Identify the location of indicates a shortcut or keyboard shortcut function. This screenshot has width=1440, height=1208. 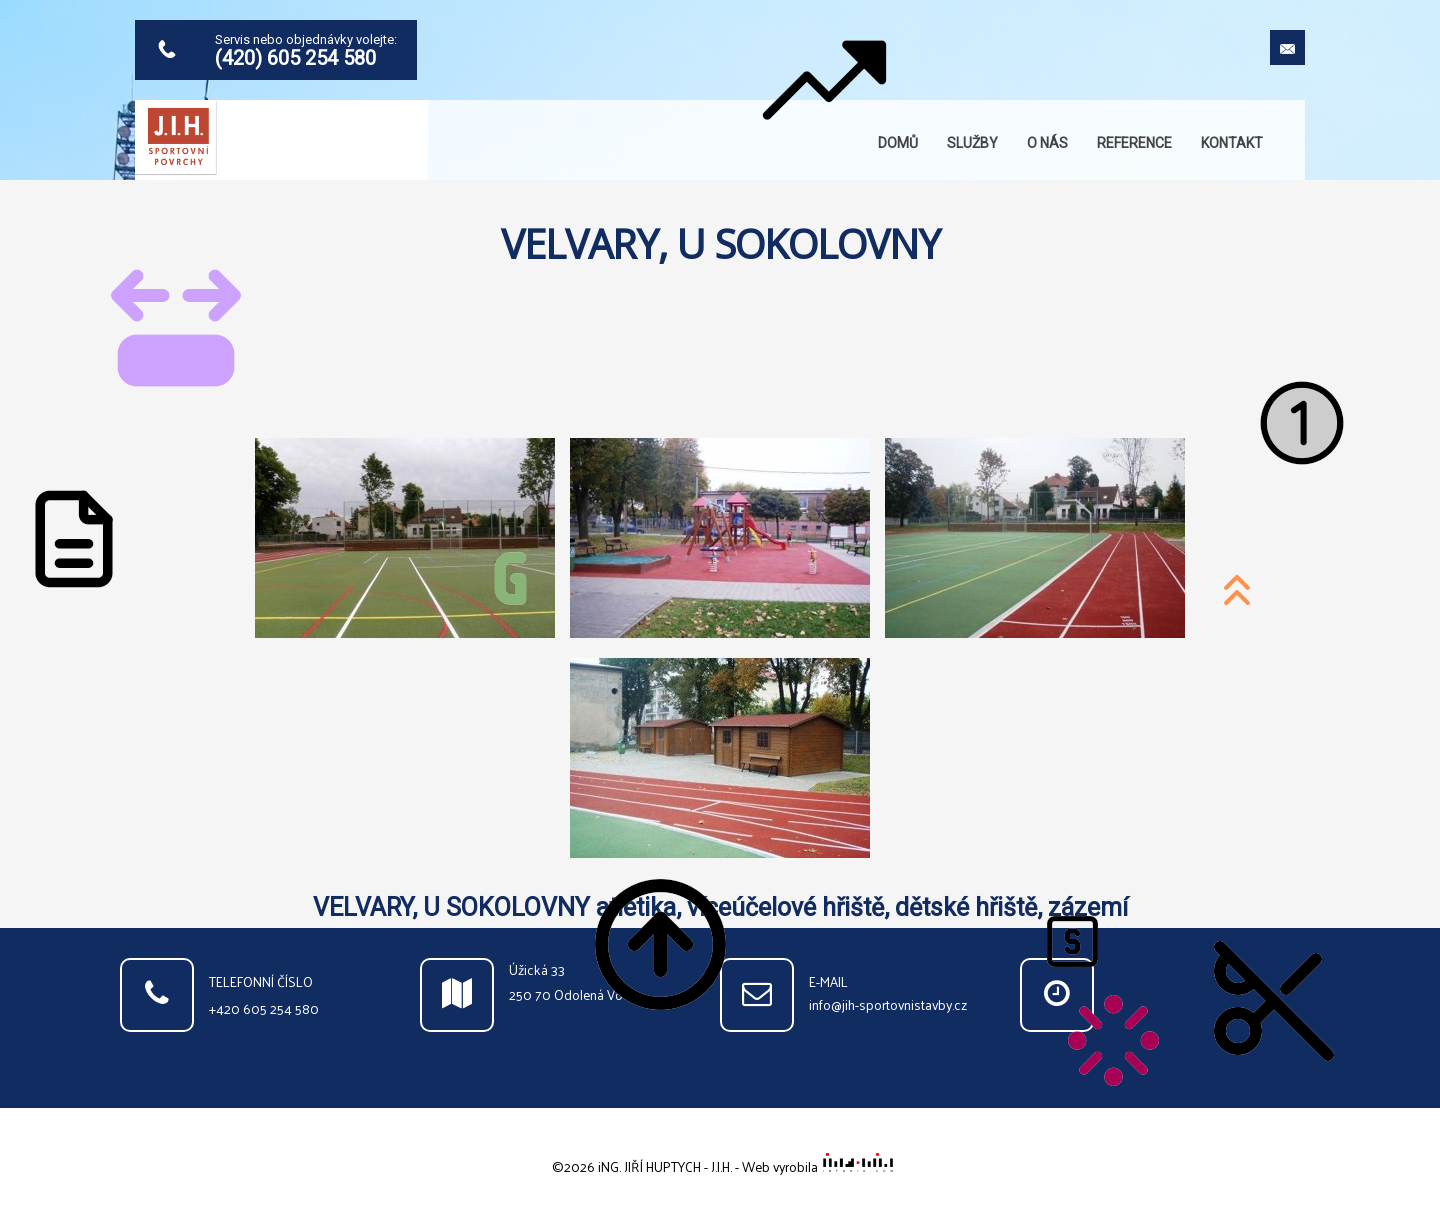
(1072, 941).